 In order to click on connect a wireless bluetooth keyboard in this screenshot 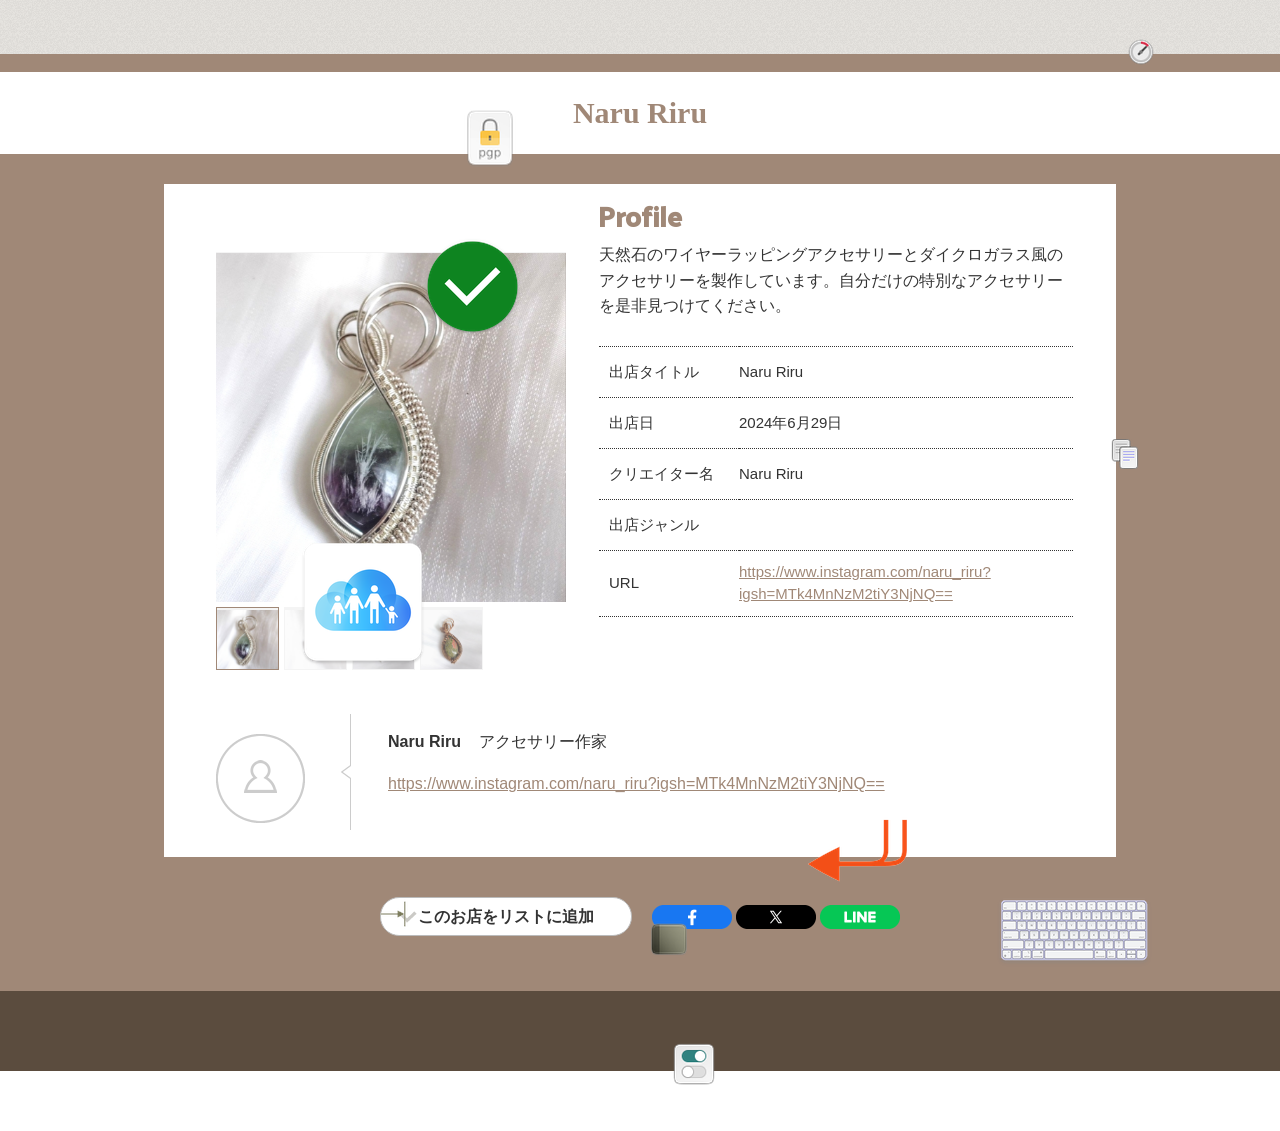, I will do `click(1074, 930)`.